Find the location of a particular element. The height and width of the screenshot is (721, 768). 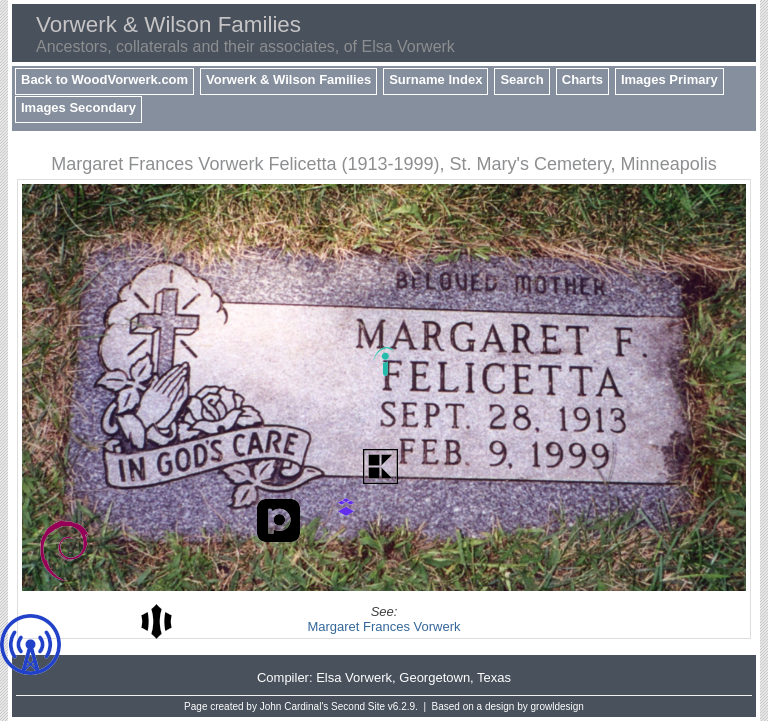

open the Overcast podcast app is located at coordinates (30, 644).